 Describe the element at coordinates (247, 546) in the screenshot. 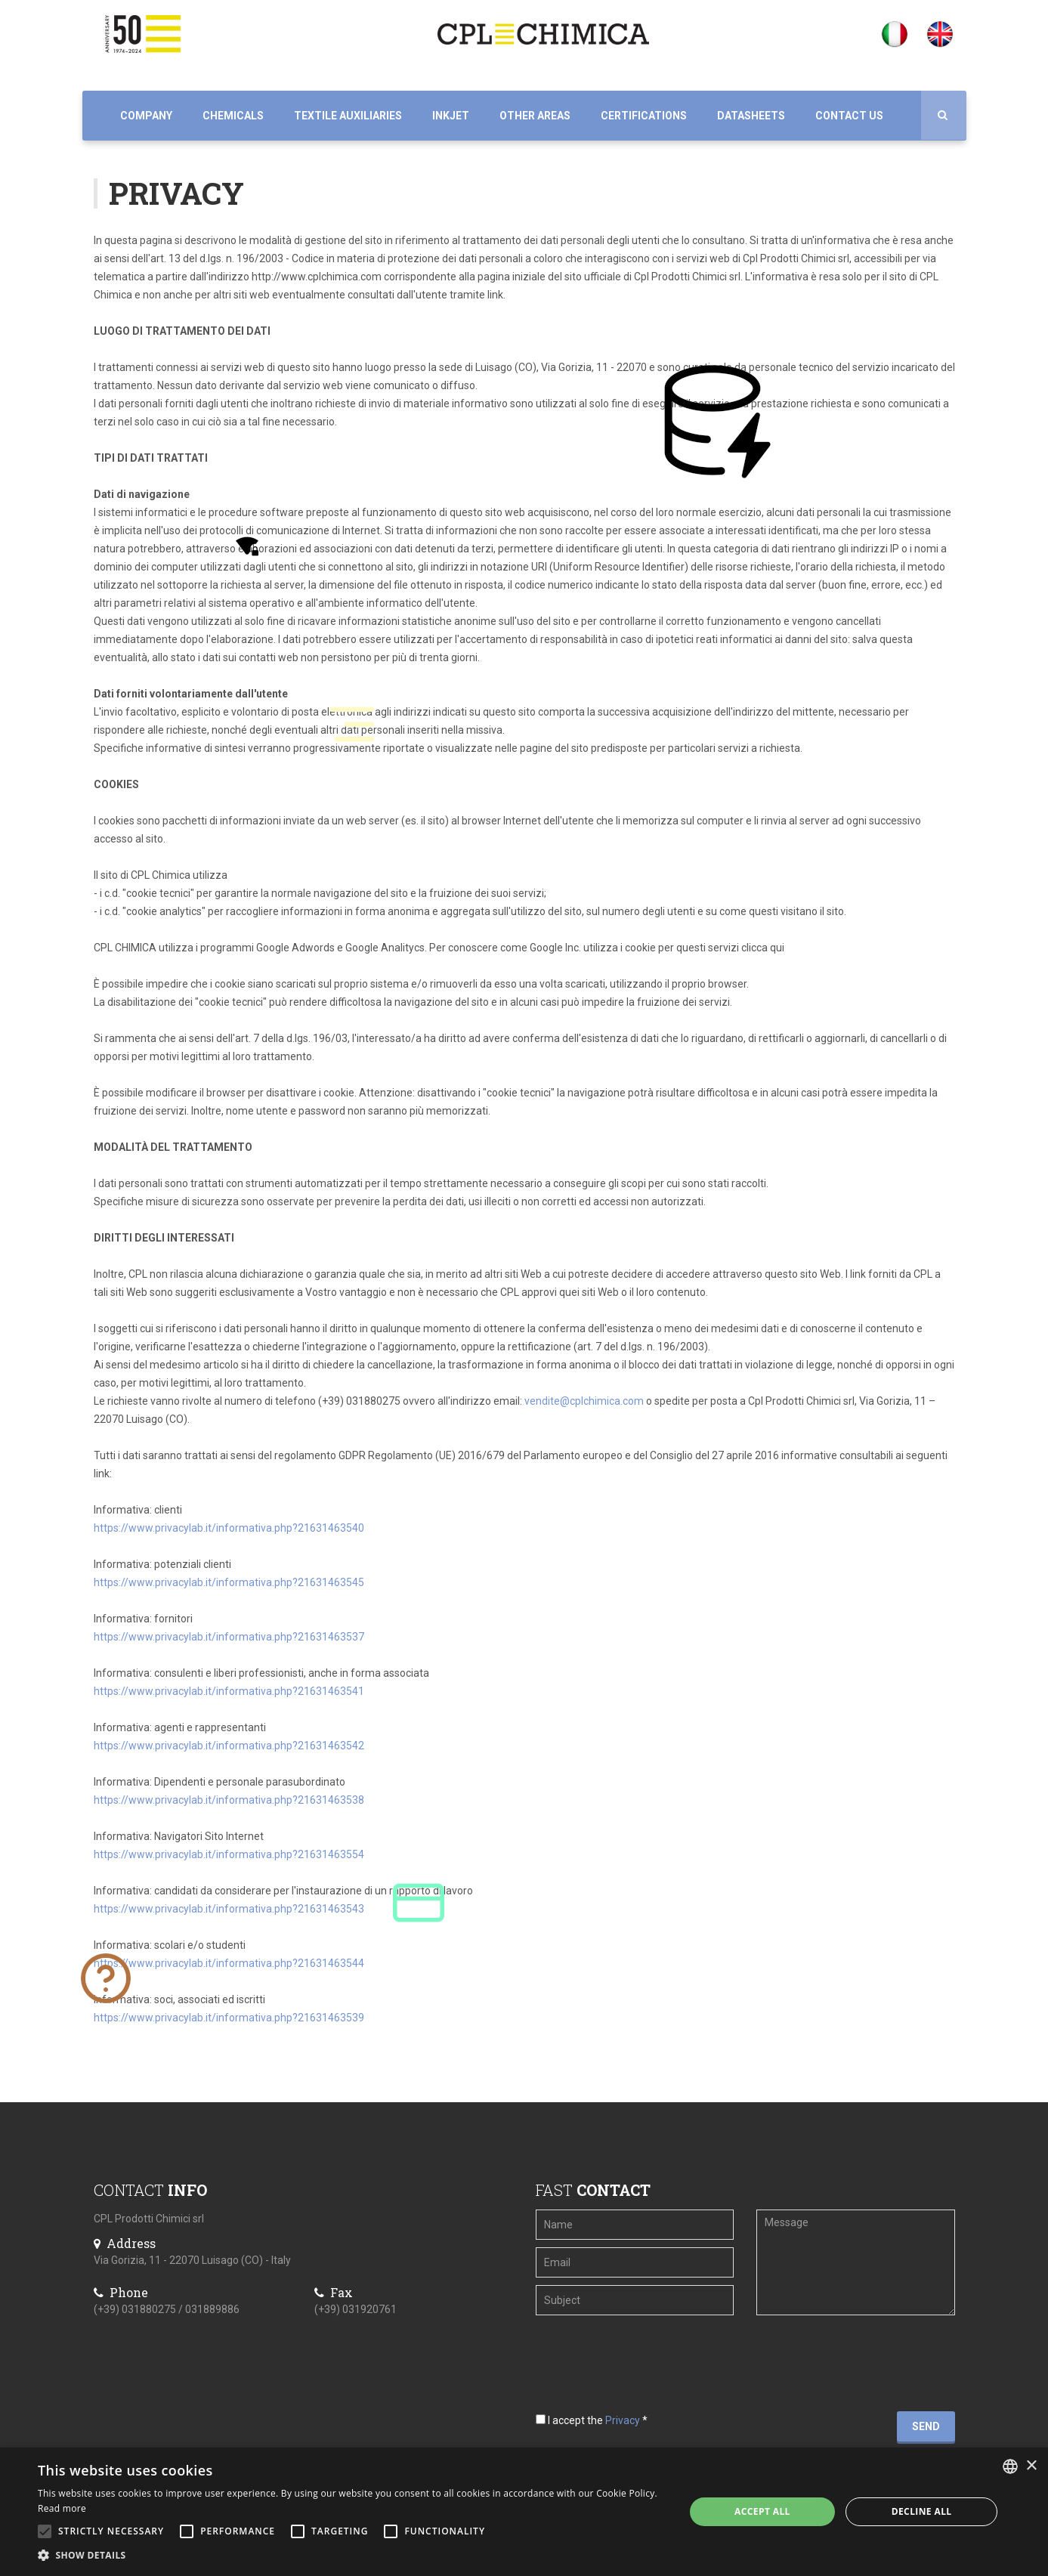

I see `connected to a secure or password-protected wifi network` at that location.